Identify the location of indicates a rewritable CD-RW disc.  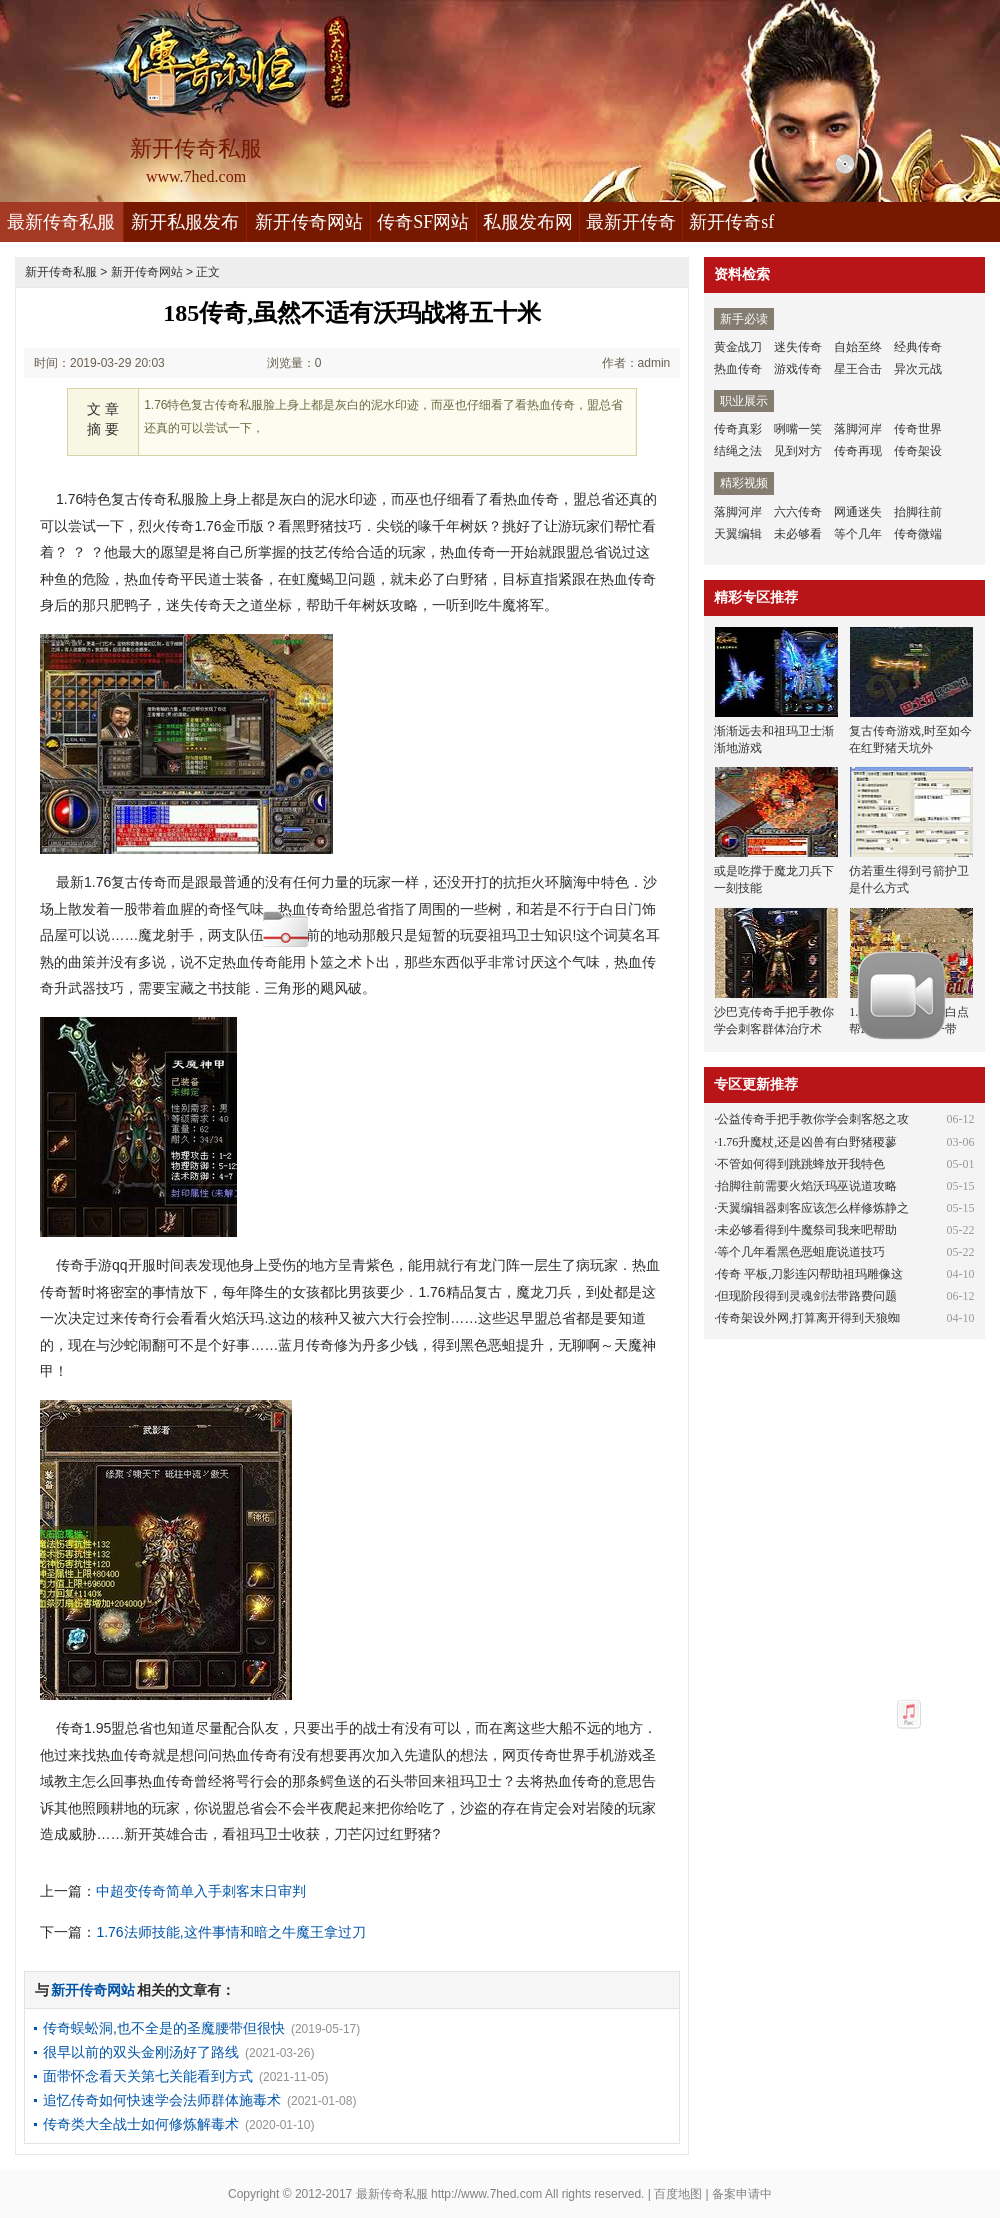
(845, 164).